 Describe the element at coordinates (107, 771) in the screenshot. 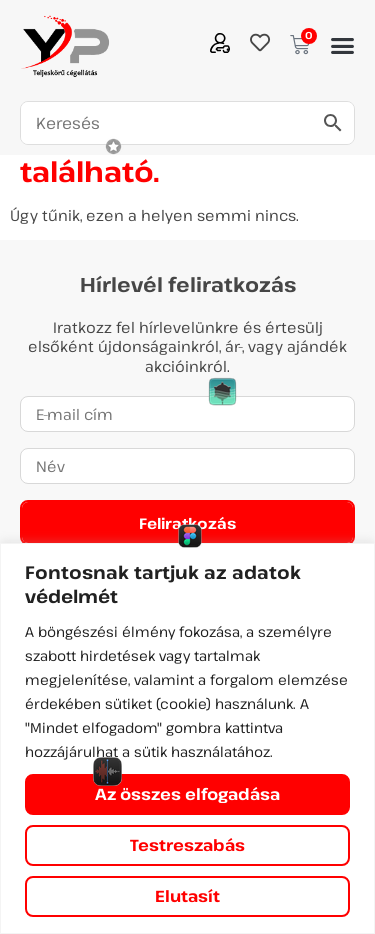

I see `open voice memos app` at that location.